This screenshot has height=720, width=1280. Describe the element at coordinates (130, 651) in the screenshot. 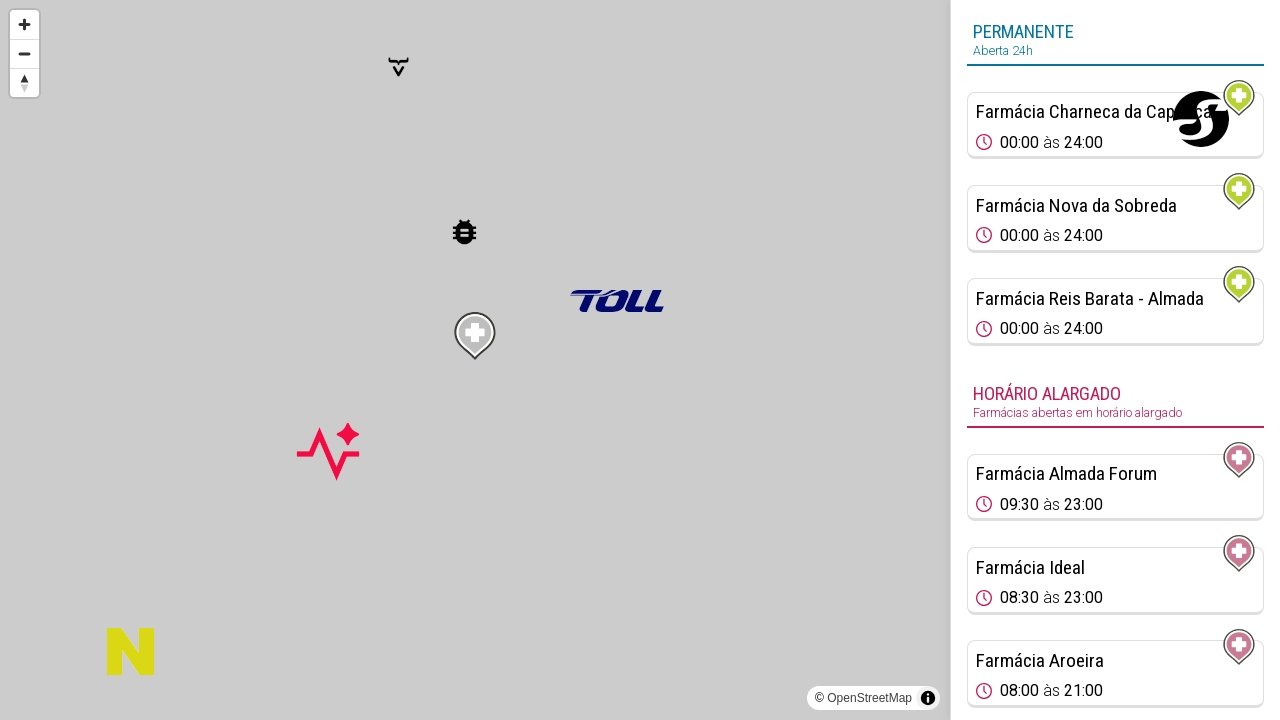

I see `open Naver app` at that location.